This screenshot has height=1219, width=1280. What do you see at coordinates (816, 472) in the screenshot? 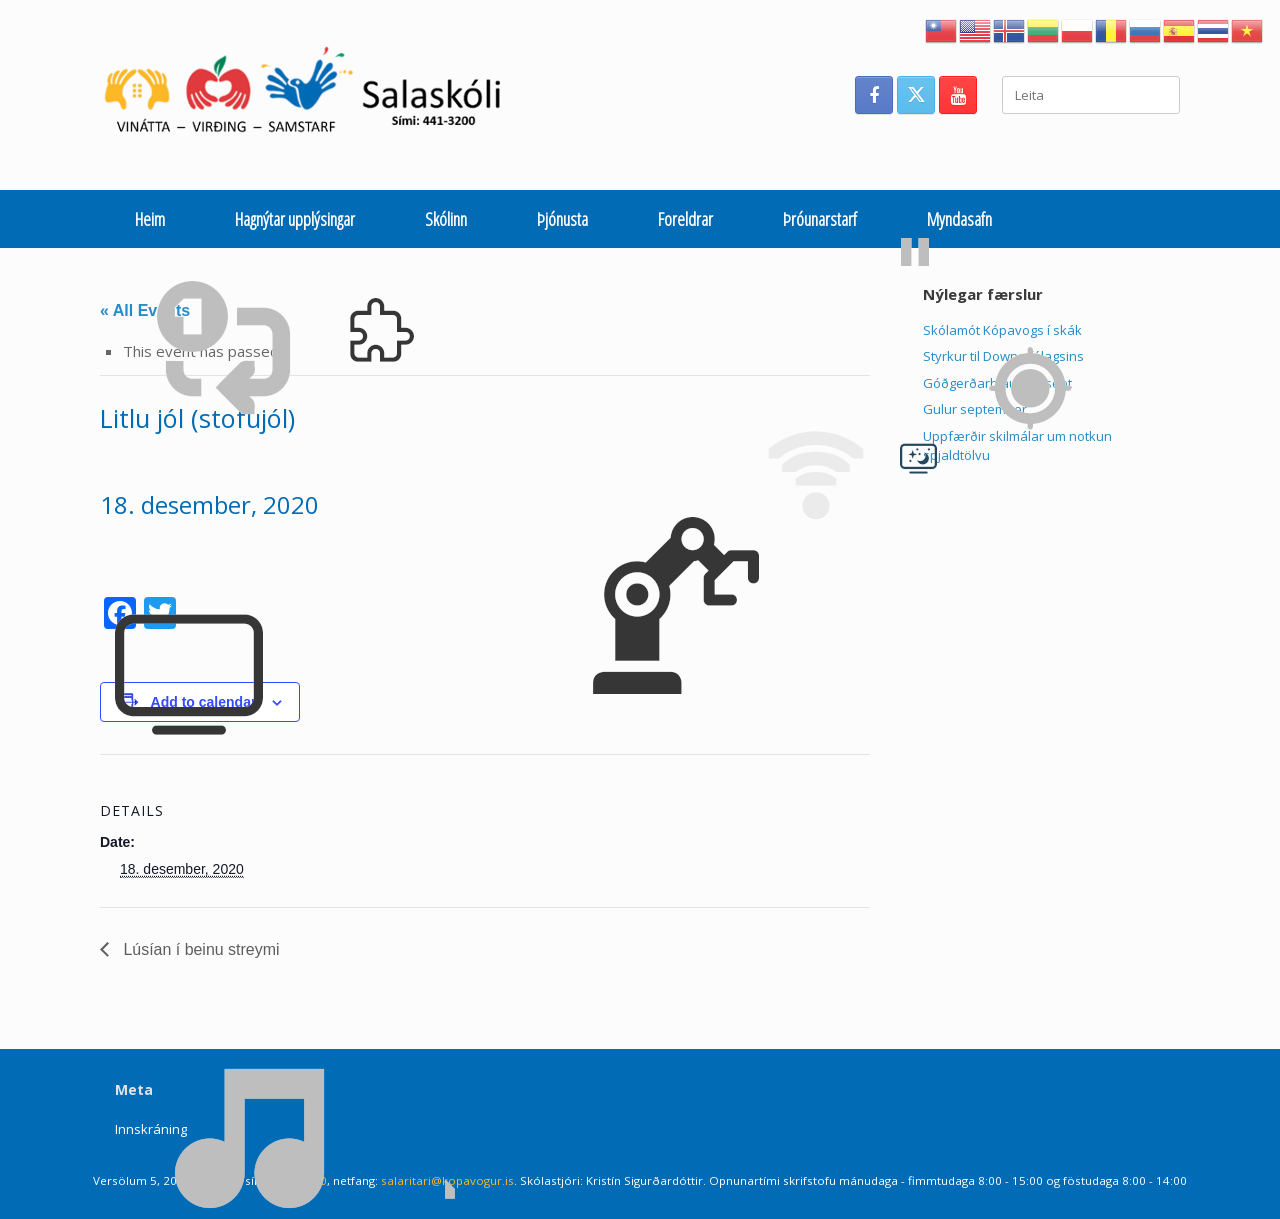
I see `indicates no wireless signal available` at bounding box center [816, 472].